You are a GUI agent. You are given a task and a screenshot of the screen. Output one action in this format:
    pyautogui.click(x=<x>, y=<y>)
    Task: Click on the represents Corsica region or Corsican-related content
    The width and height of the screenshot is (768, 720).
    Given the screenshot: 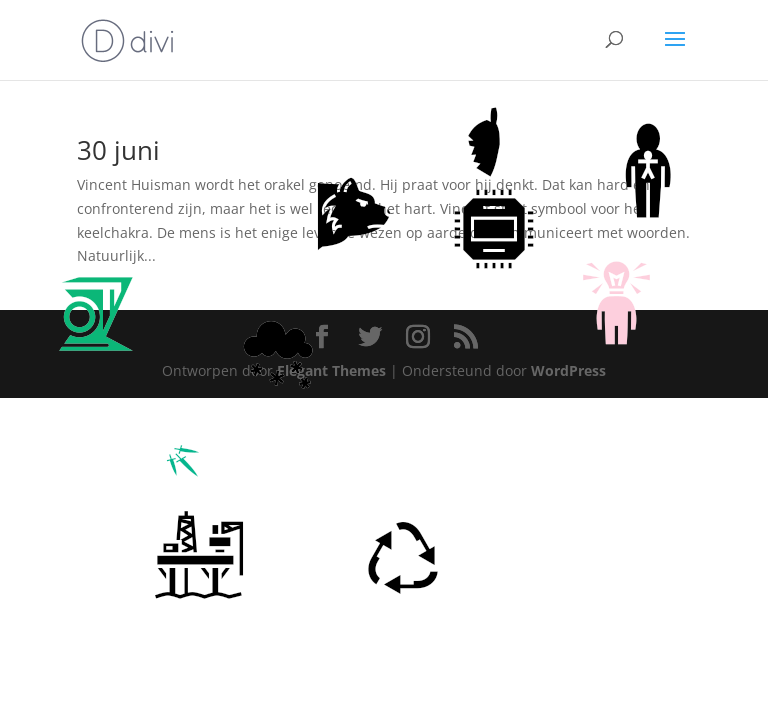 What is the action you would take?
    pyautogui.click(x=484, y=142)
    